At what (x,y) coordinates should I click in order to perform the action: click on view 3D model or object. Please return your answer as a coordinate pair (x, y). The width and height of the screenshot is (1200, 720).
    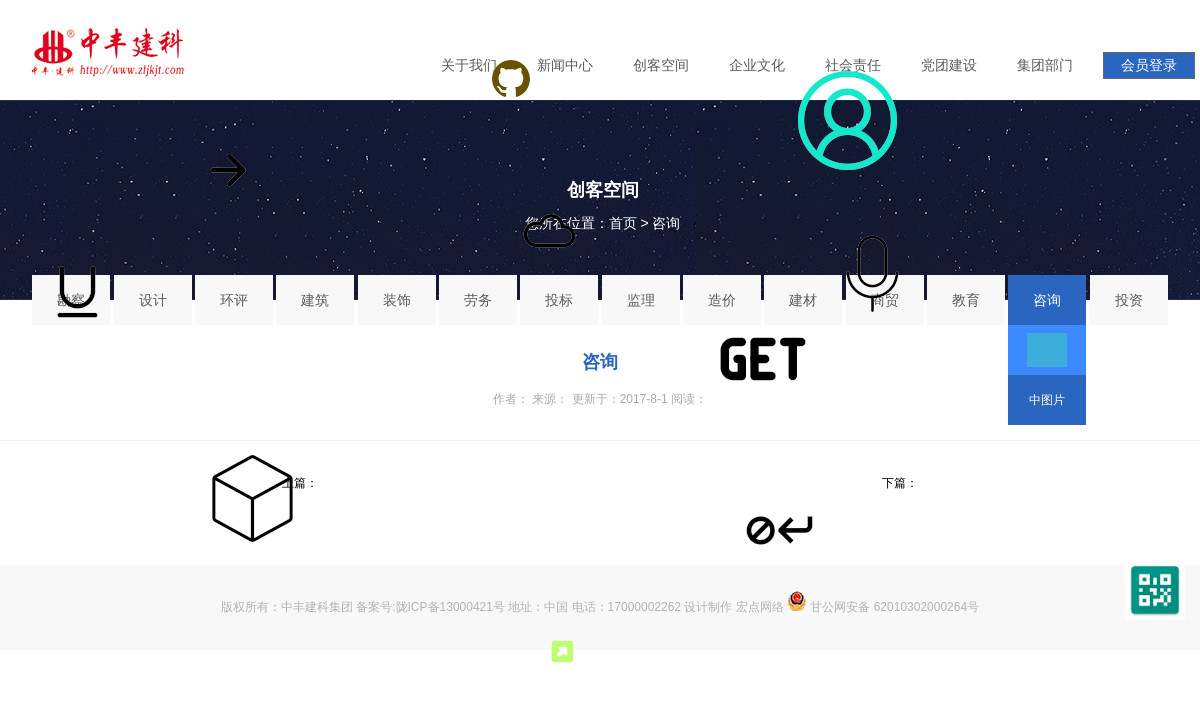
    Looking at the image, I should click on (252, 498).